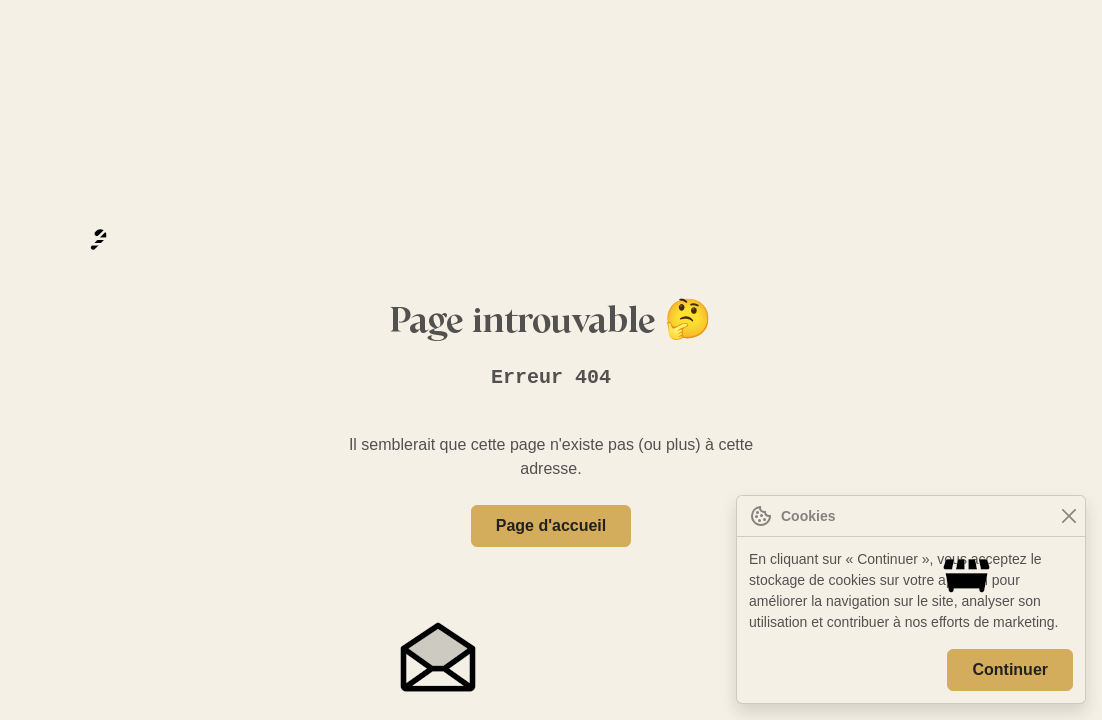 The height and width of the screenshot is (720, 1102). Describe the element at coordinates (98, 240) in the screenshot. I see `indicates holiday or seasonal content` at that location.